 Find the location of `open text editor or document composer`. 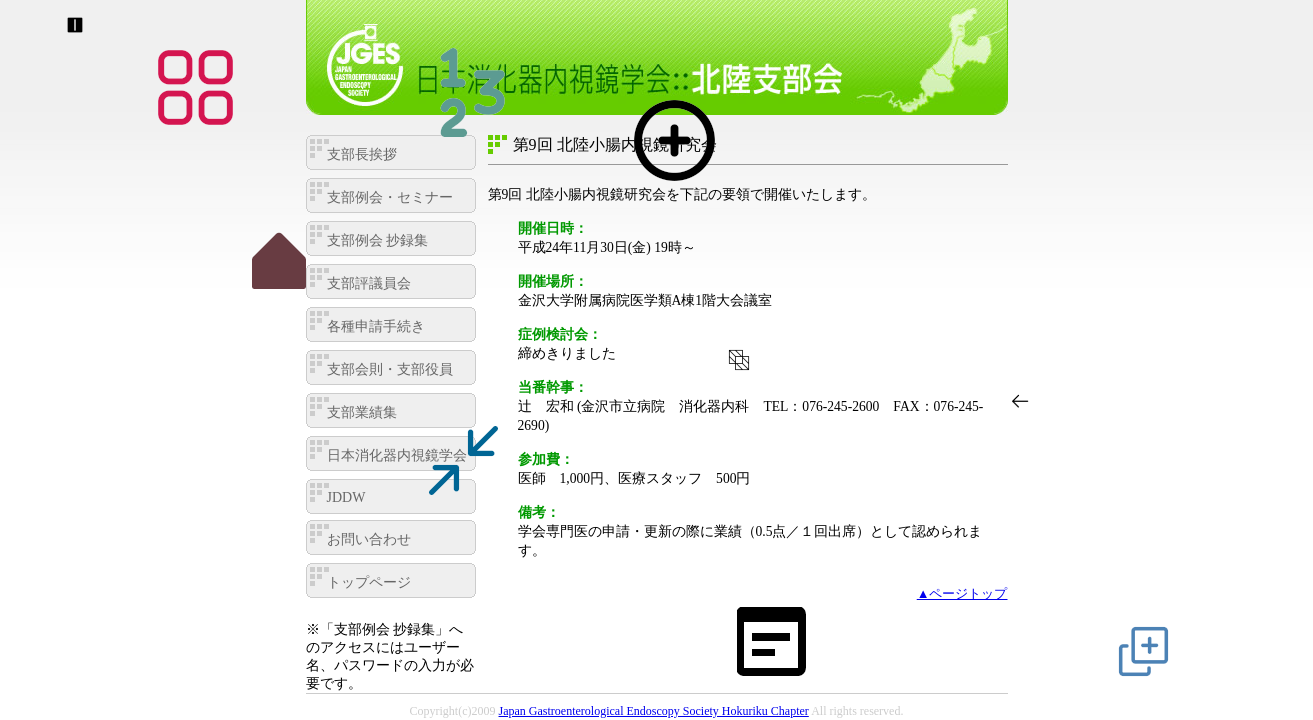

open text editor or document composer is located at coordinates (771, 641).